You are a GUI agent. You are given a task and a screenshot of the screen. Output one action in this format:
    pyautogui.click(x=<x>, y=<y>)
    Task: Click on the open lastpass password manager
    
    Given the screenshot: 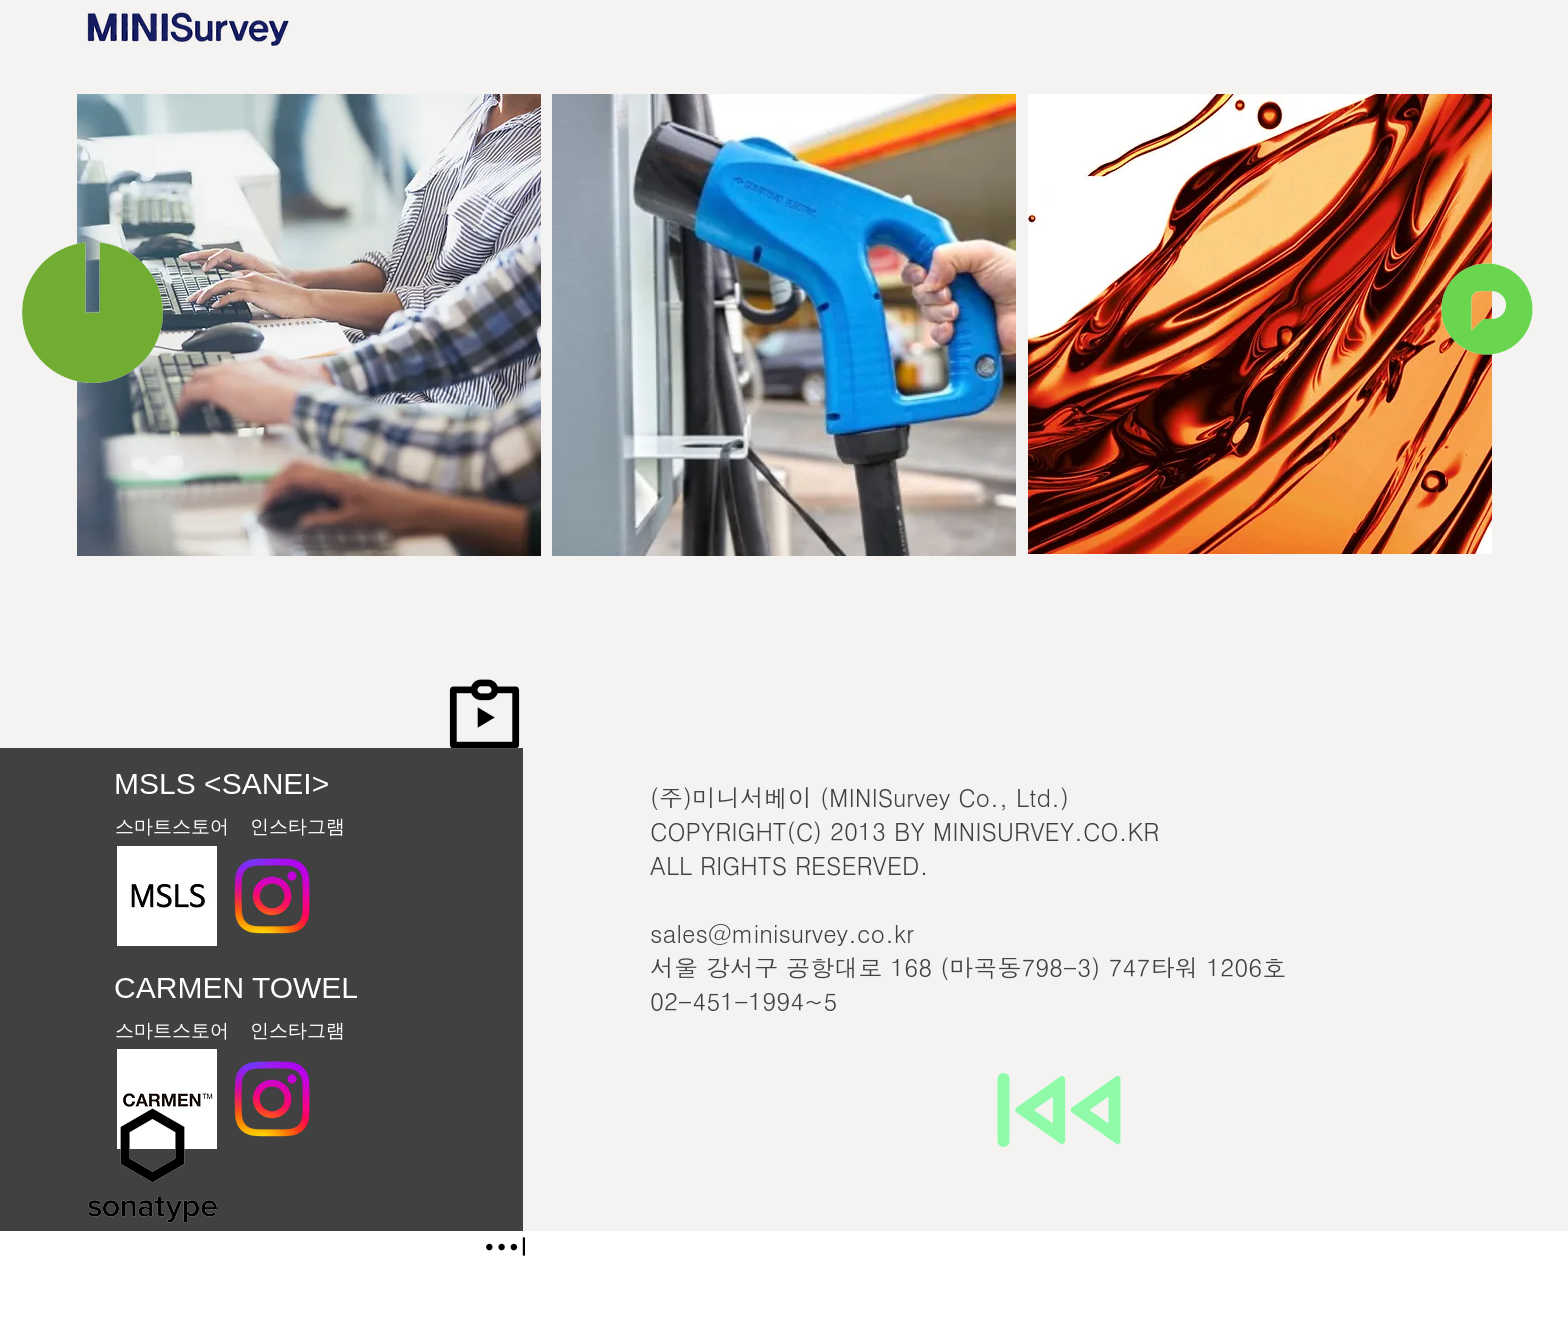 What is the action you would take?
    pyautogui.click(x=505, y=1246)
    